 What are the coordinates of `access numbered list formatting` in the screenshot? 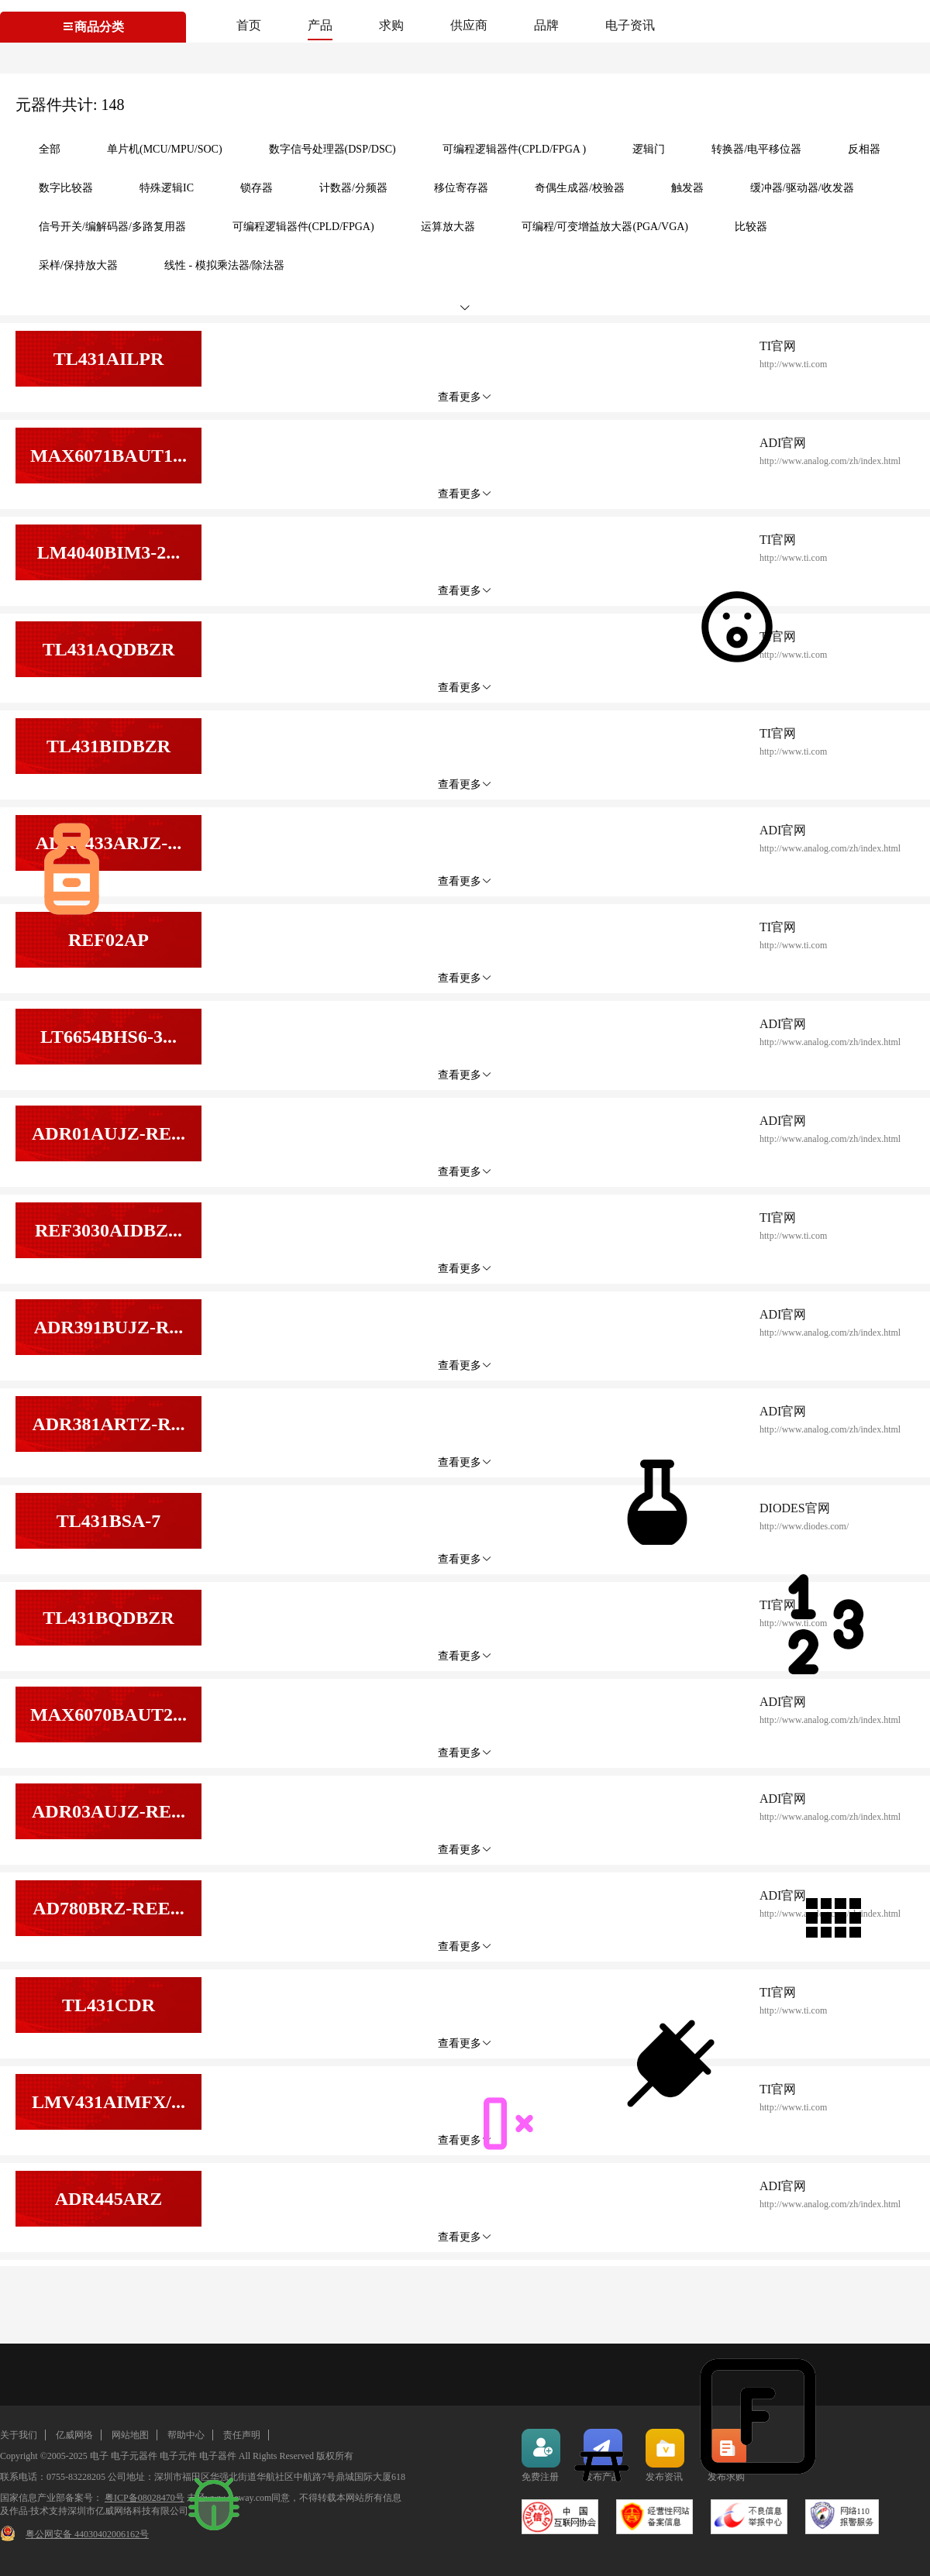 It's located at (823, 1624).